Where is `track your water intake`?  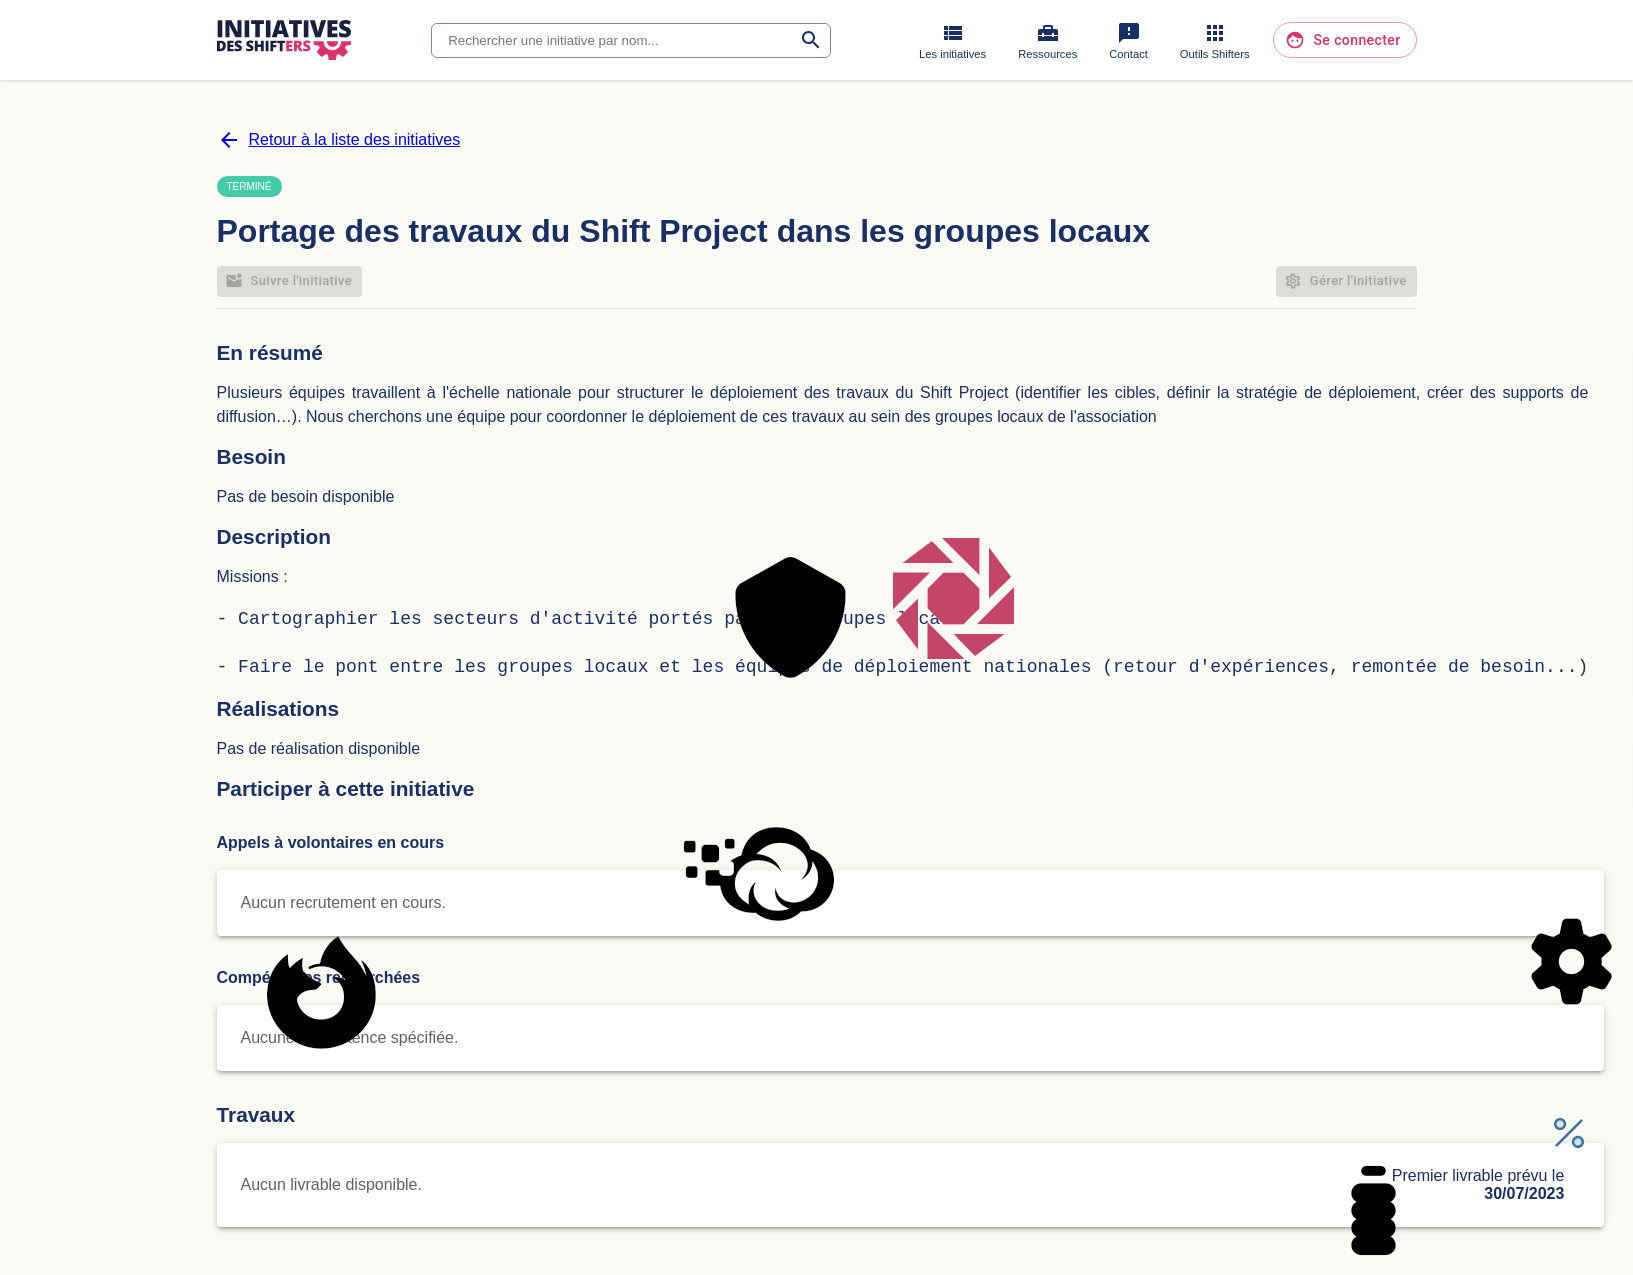 track your water intake is located at coordinates (1373, 1210).